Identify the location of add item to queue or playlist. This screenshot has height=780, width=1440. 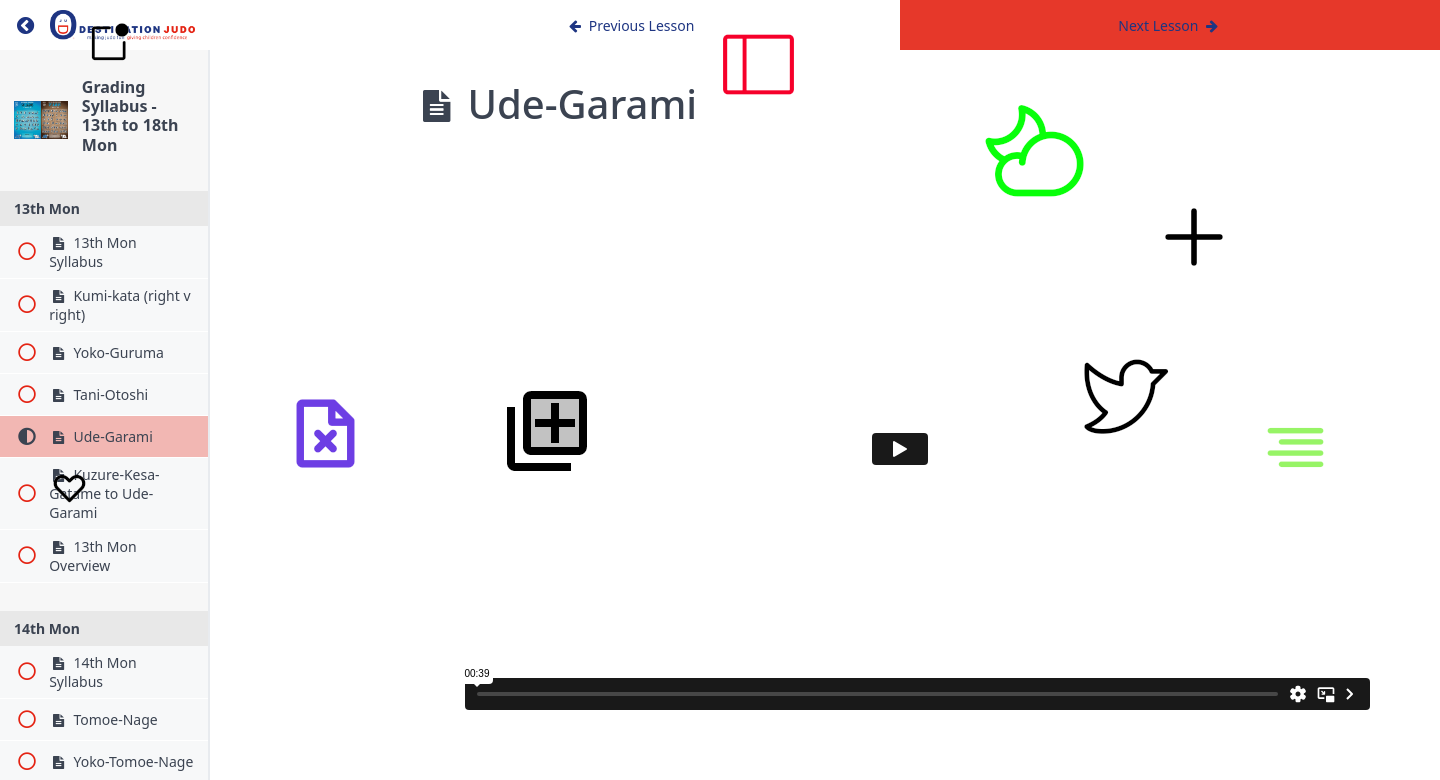
(547, 431).